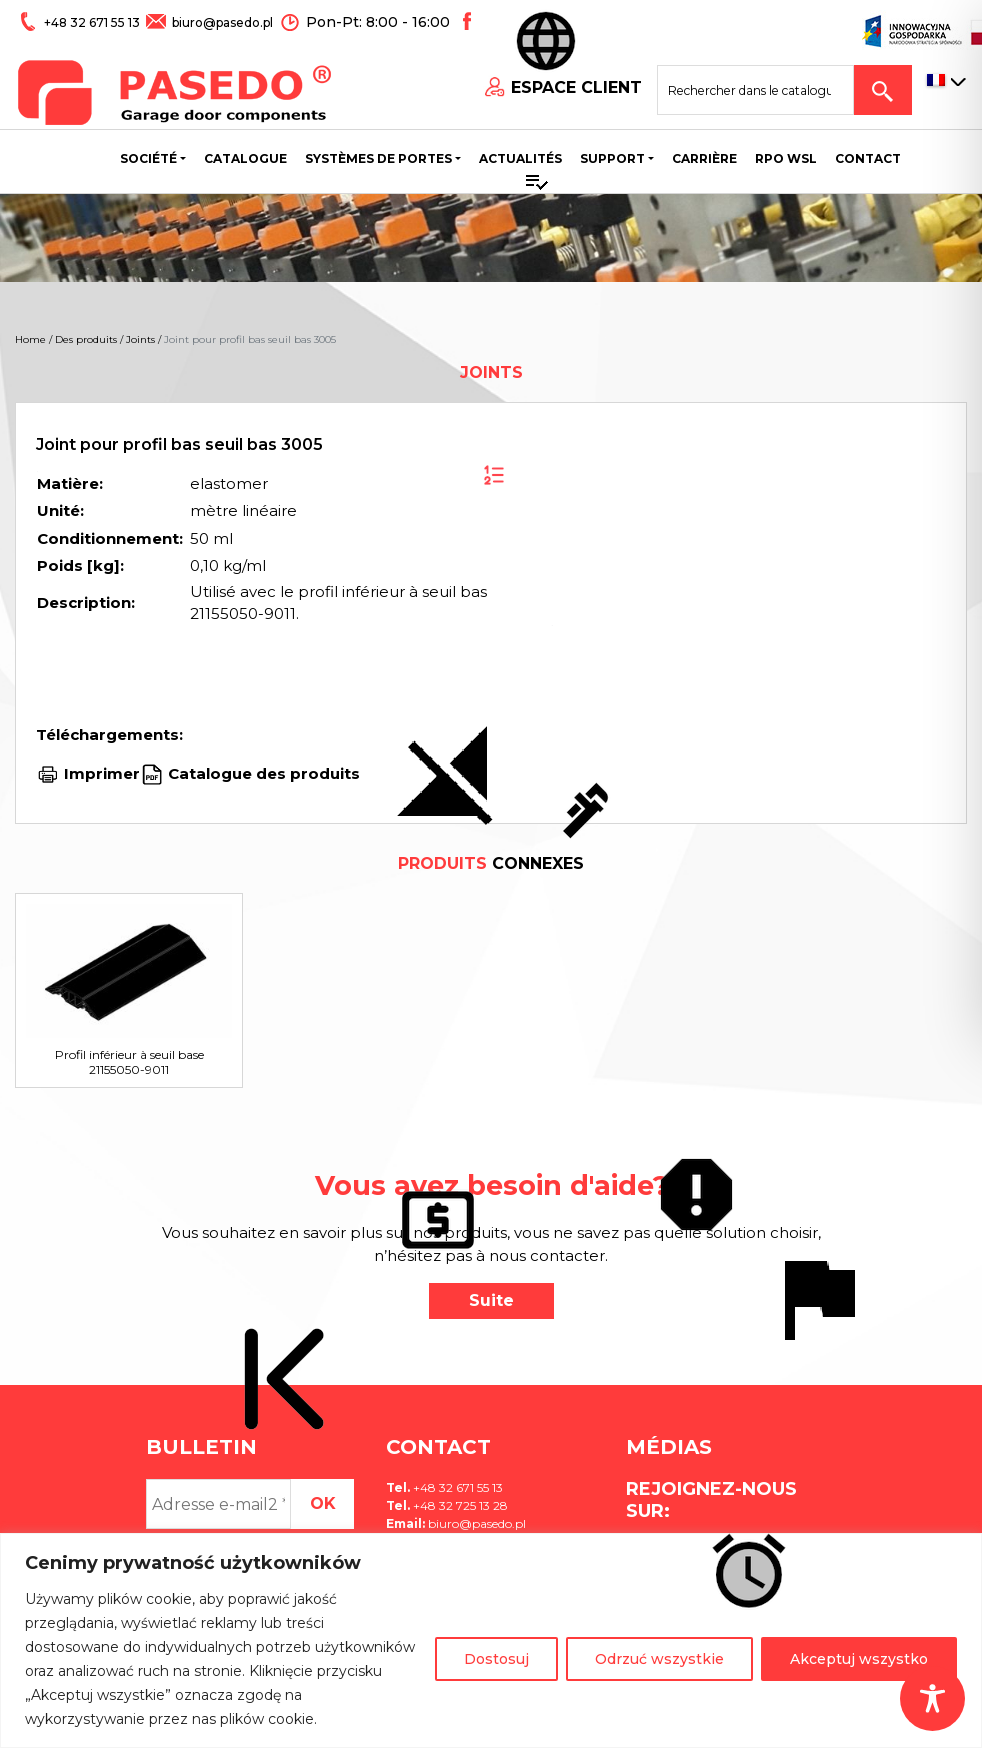 The width and height of the screenshot is (982, 1748). I want to click on find nearby ATMs or cash machines, so click(438, 1220).